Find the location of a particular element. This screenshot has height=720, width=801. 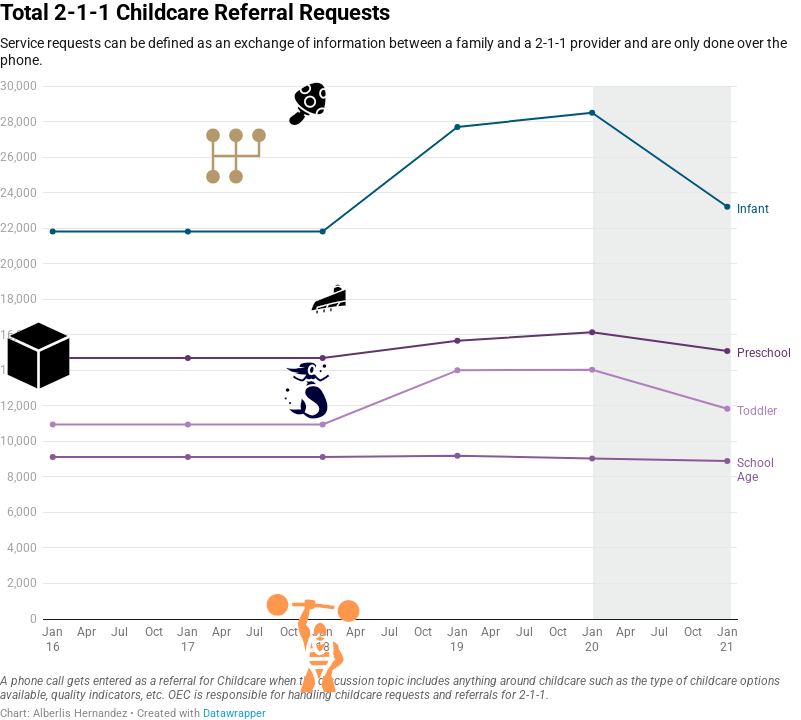

view 3D model or object is located at coordinates (38, 355).